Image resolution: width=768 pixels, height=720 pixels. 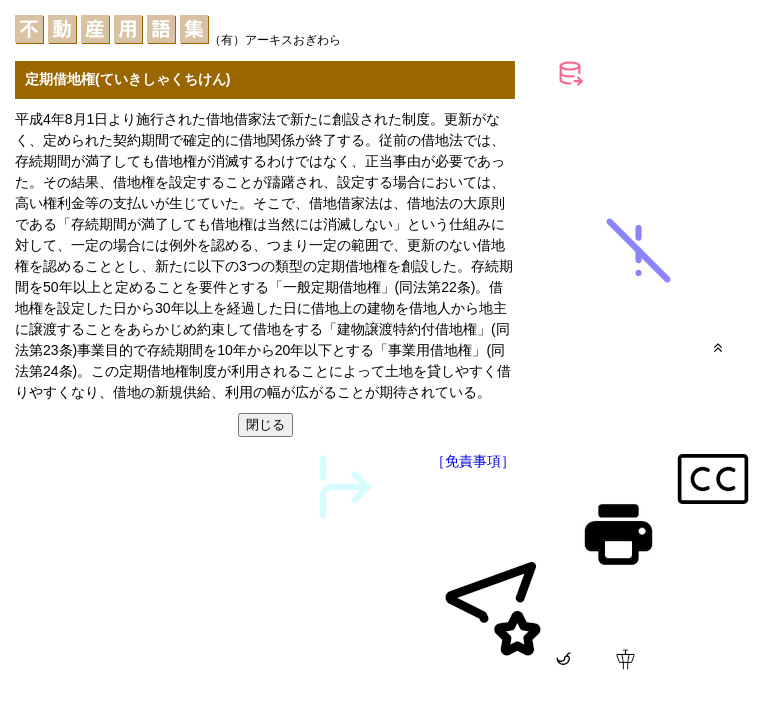 What do you see at coordinates (625, 659) in the screenshot?
I see `access air traffic control features` at bounding box center [625, 659].